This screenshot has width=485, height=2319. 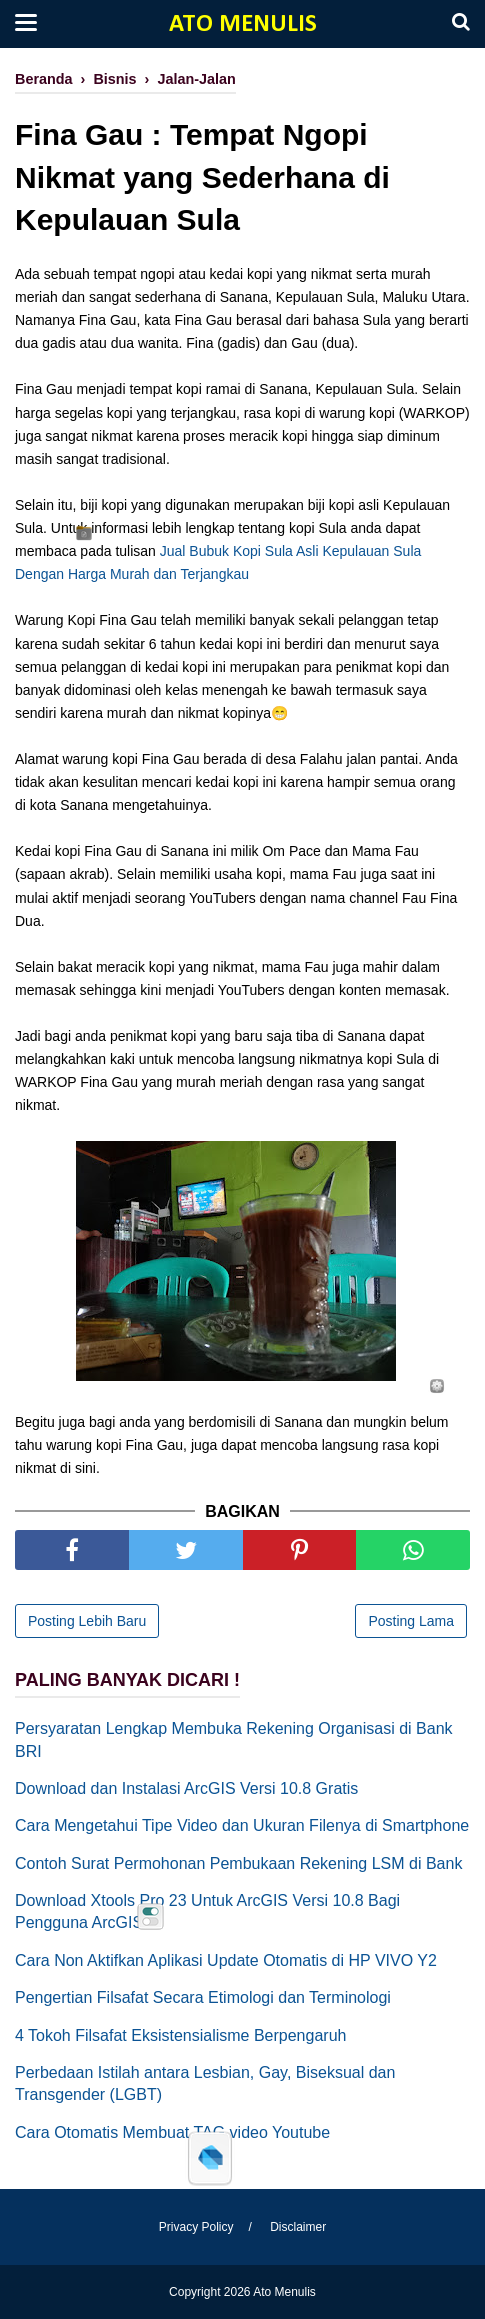 I want to click on open system settings or preferences, so click(x=150, y=1916).